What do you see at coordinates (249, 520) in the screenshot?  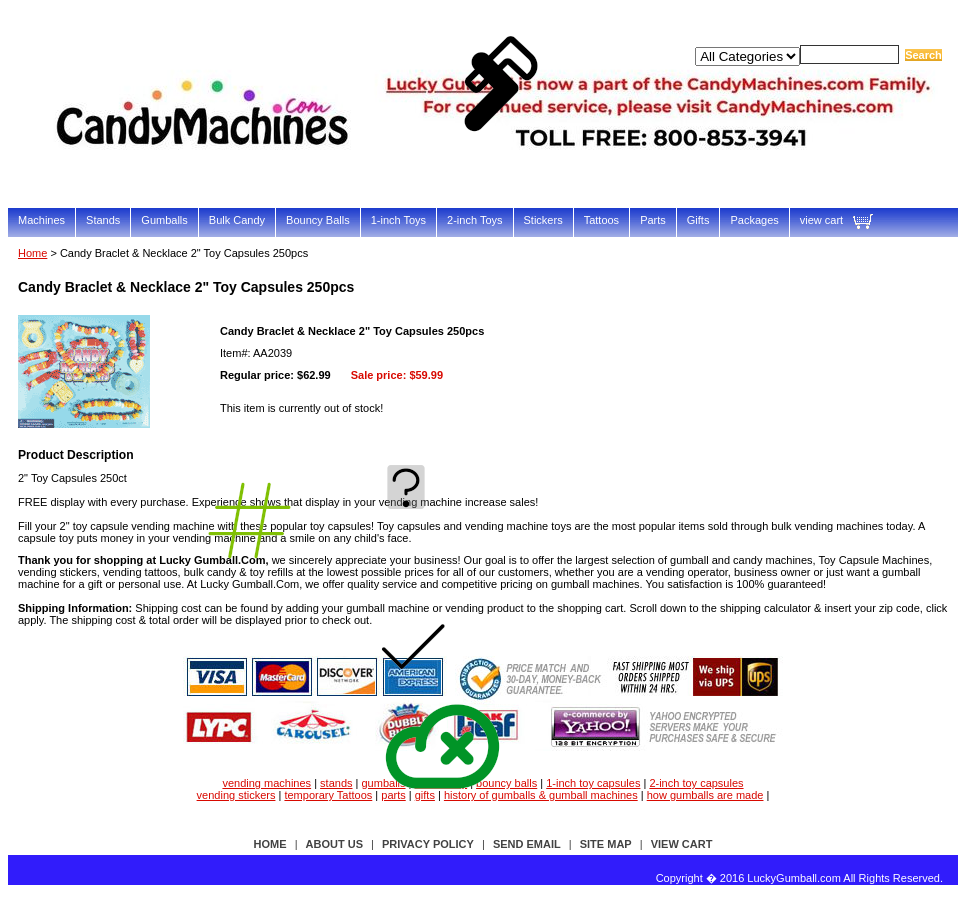 I see `view or browse hashtags` at bounding box center [249, 520].